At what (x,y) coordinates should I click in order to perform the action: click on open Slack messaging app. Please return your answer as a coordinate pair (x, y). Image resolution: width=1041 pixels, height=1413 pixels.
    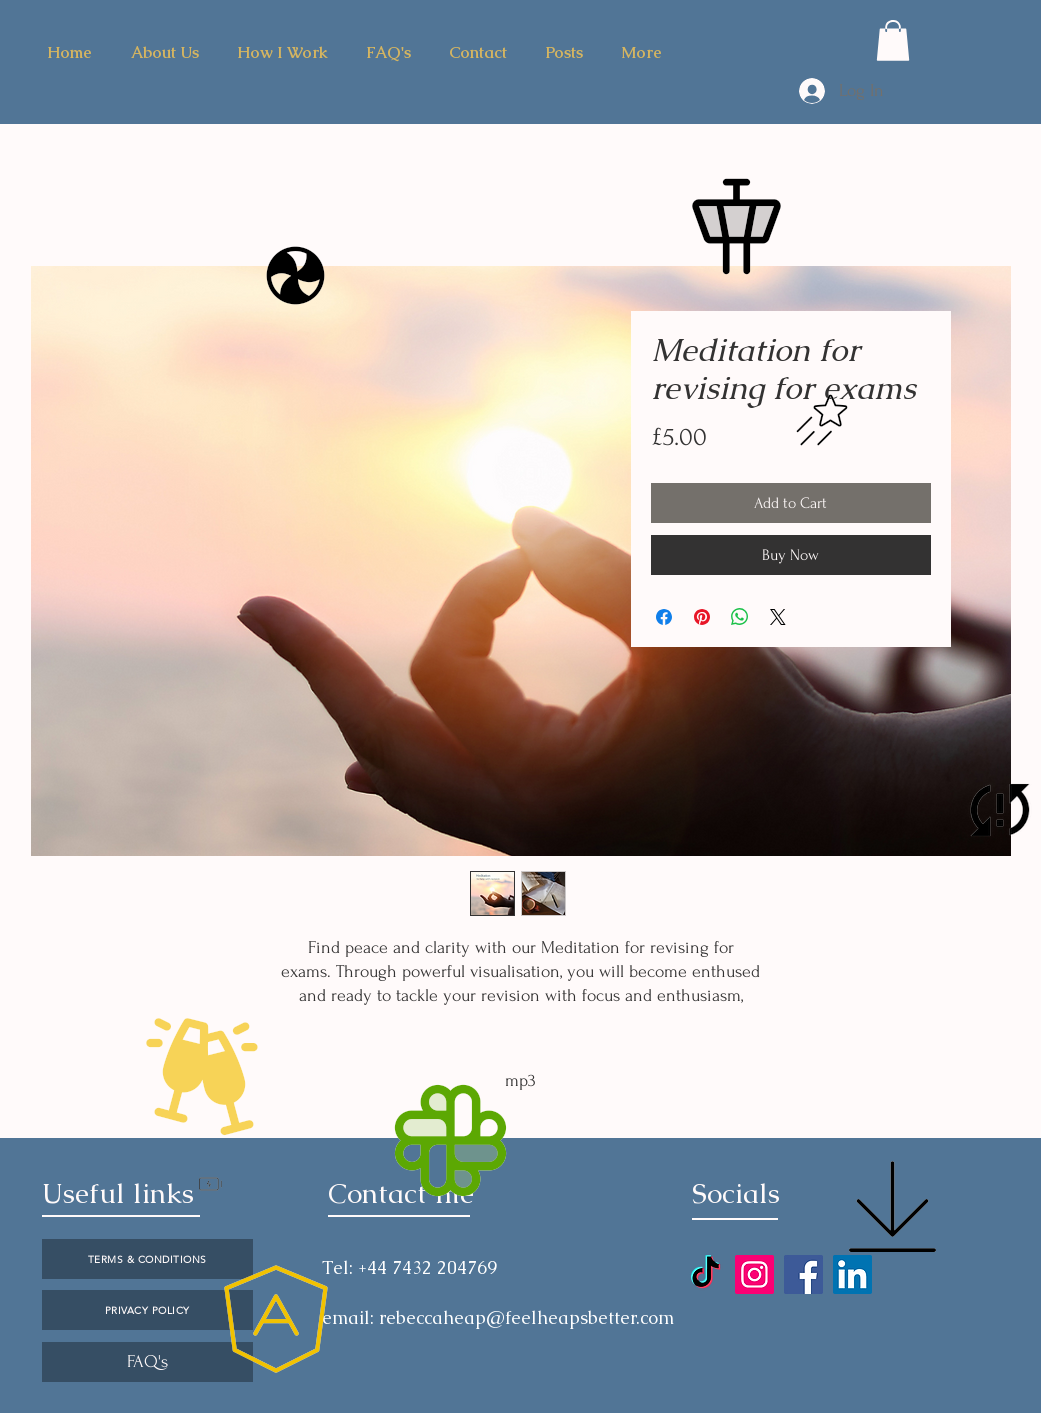
    Looking at the image, I should click on (450, 1140).